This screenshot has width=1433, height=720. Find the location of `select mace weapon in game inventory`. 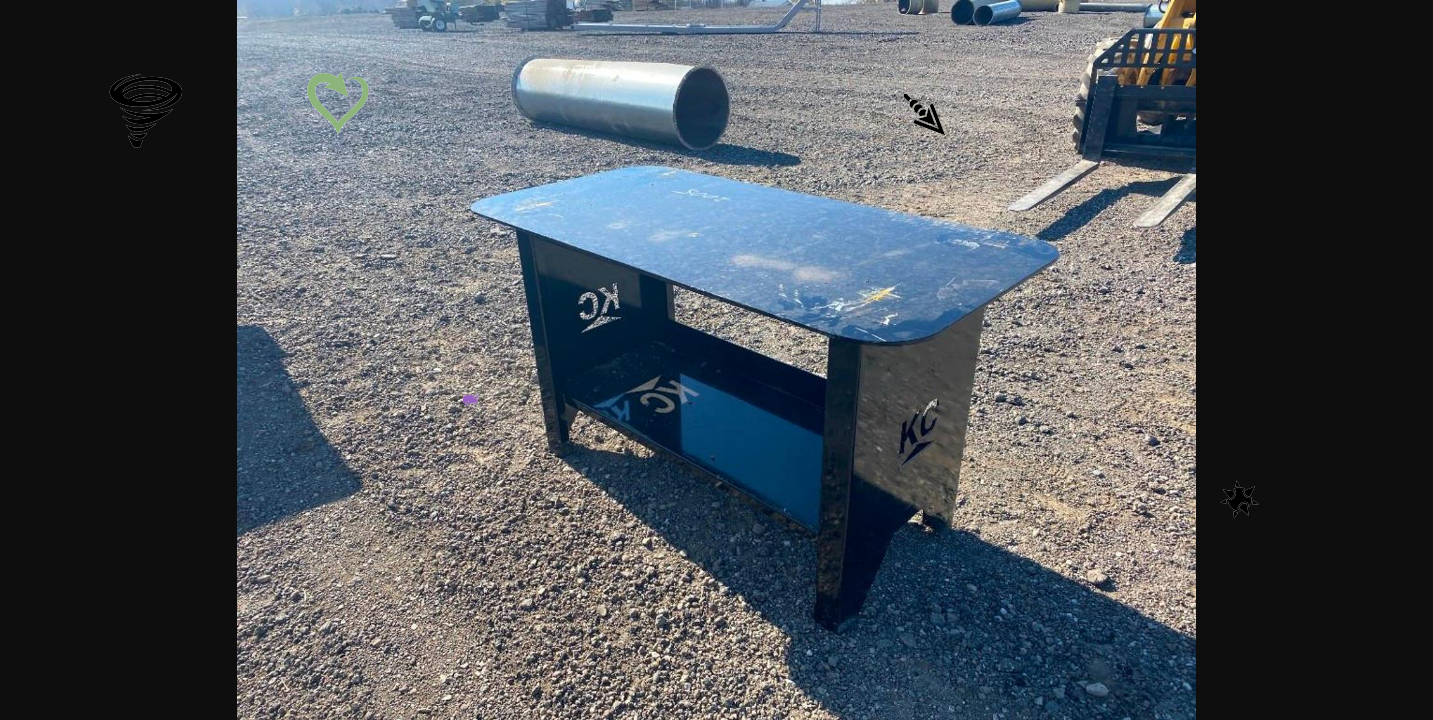

select mace weapon in game inventory is located at coordinates (1239, 499).